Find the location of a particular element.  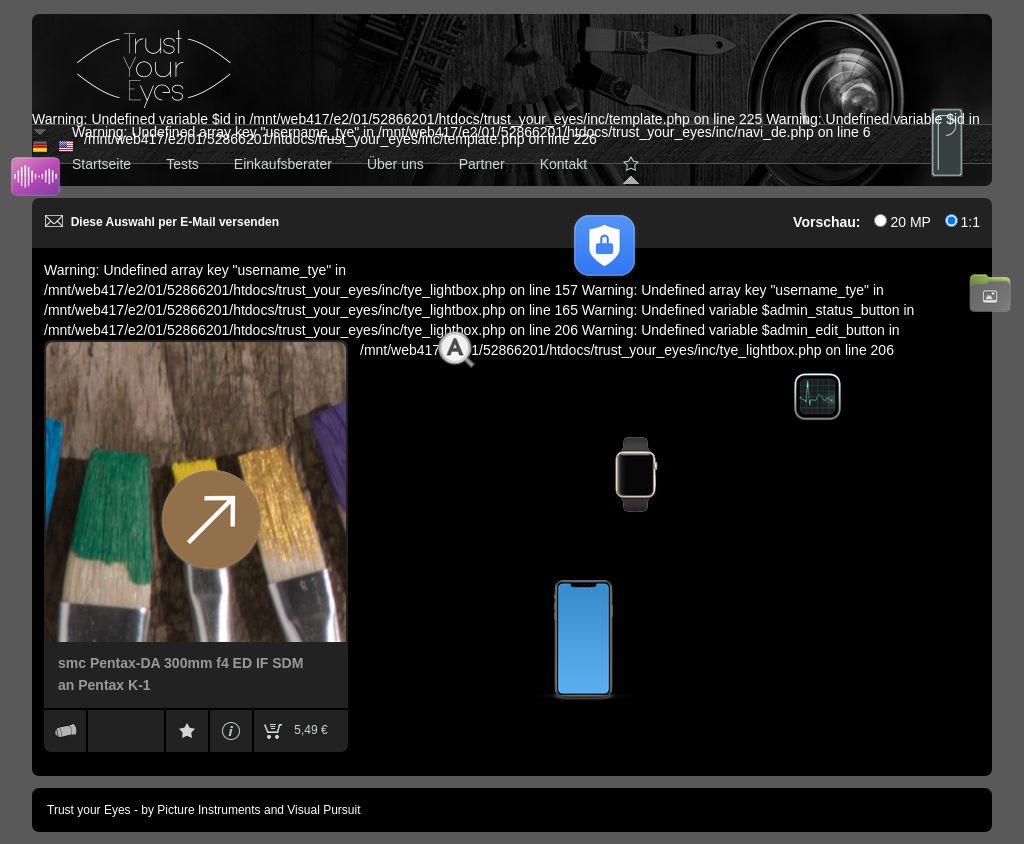

iPhone XS Max device icon is located at coordinates (583, 640).